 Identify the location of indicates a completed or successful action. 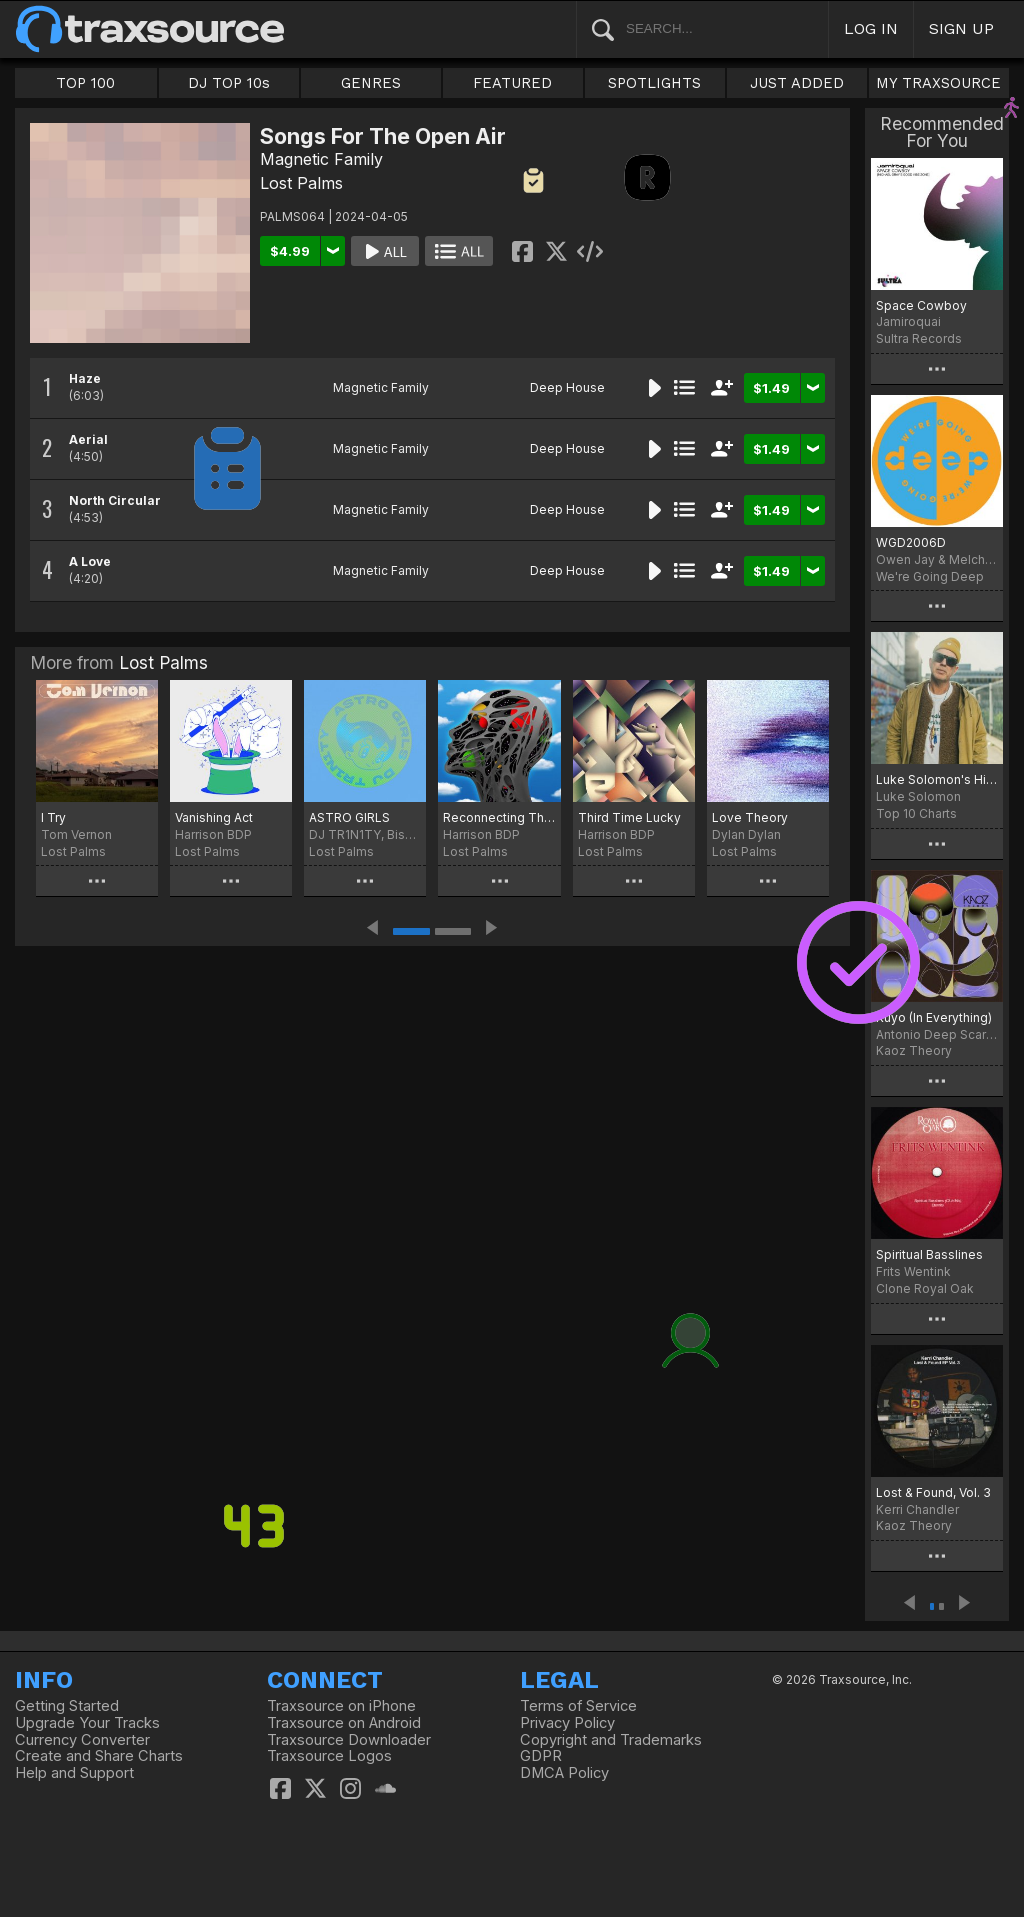
(858, 962).